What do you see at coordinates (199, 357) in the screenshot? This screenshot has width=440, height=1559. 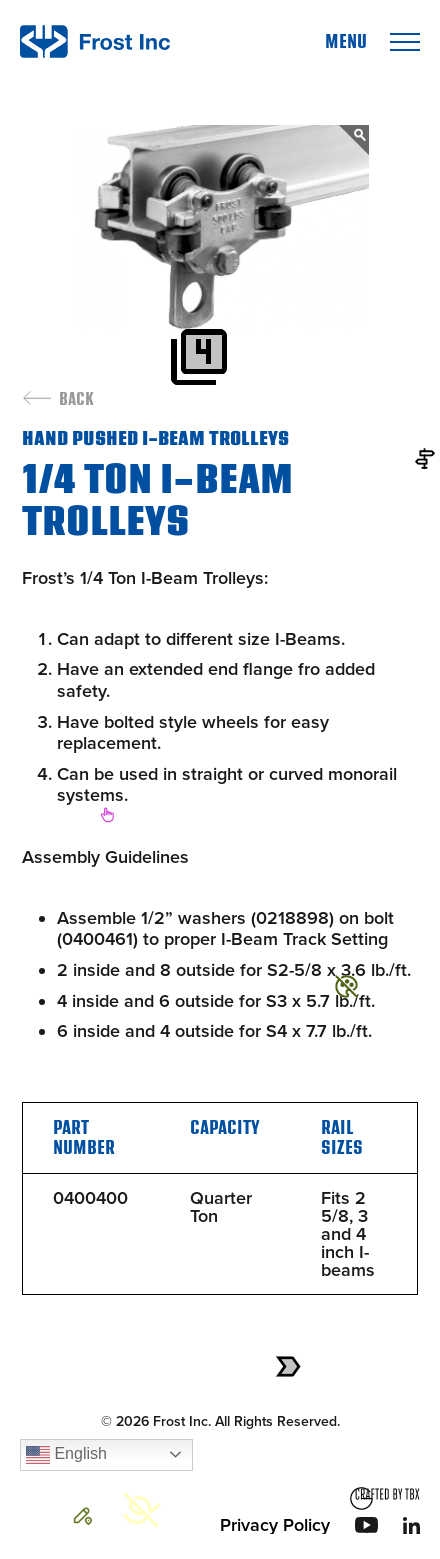 I see `select 4 images or items` at bounding box center [199, 357].